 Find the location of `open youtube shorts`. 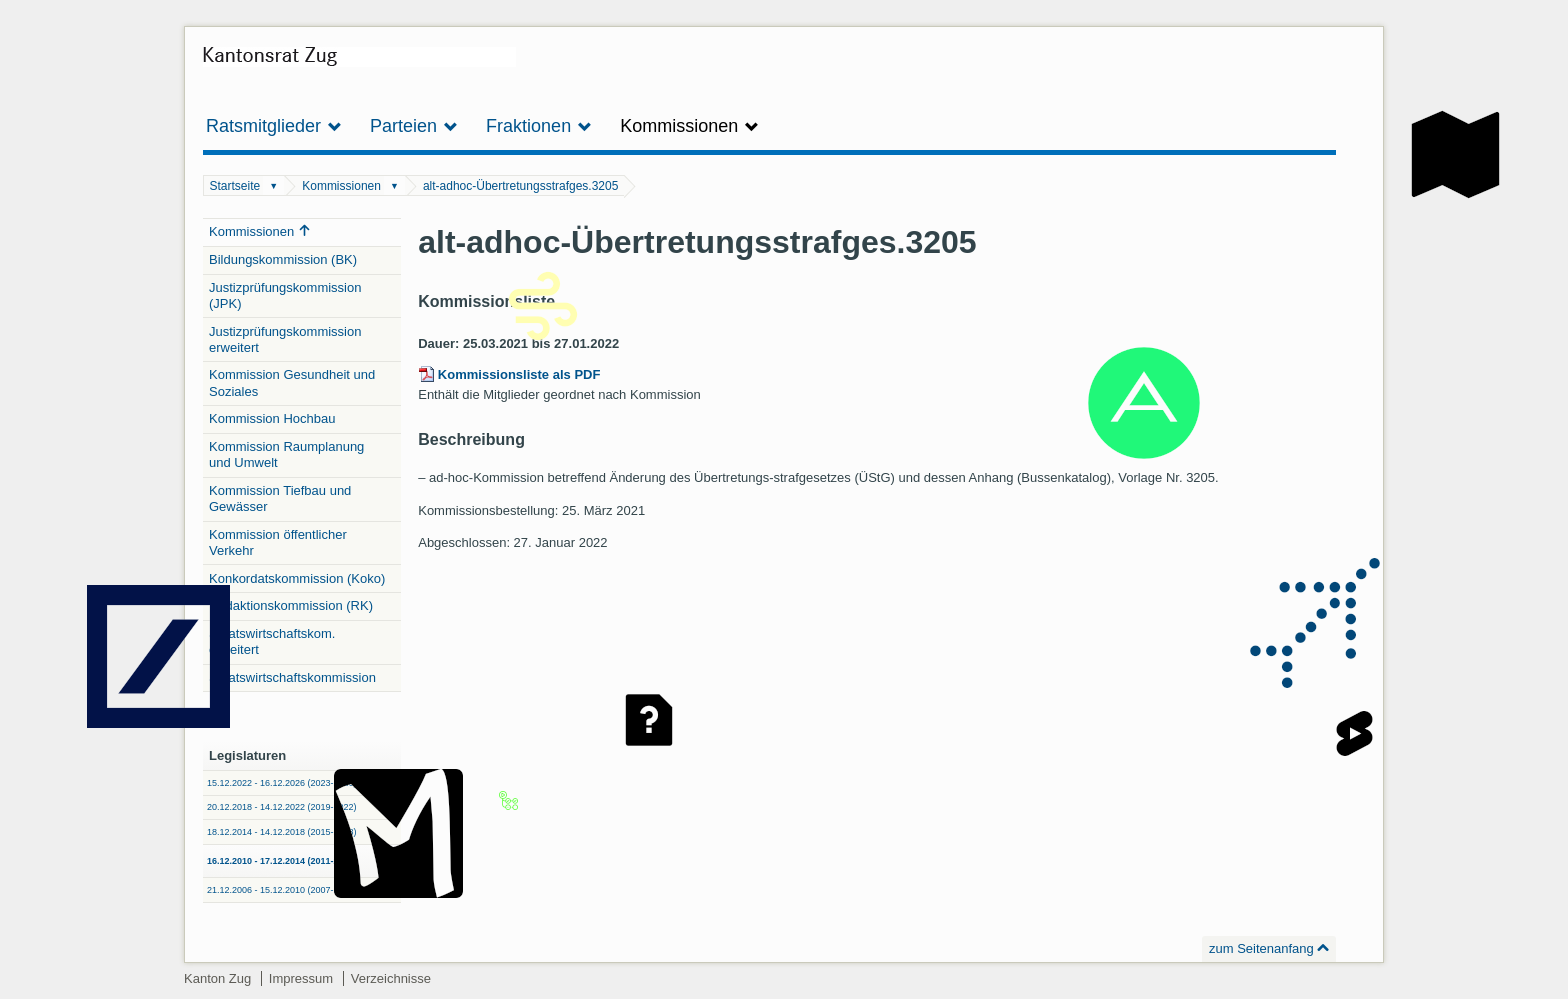

open youtube shorts is located at coordinates (1354, 733).